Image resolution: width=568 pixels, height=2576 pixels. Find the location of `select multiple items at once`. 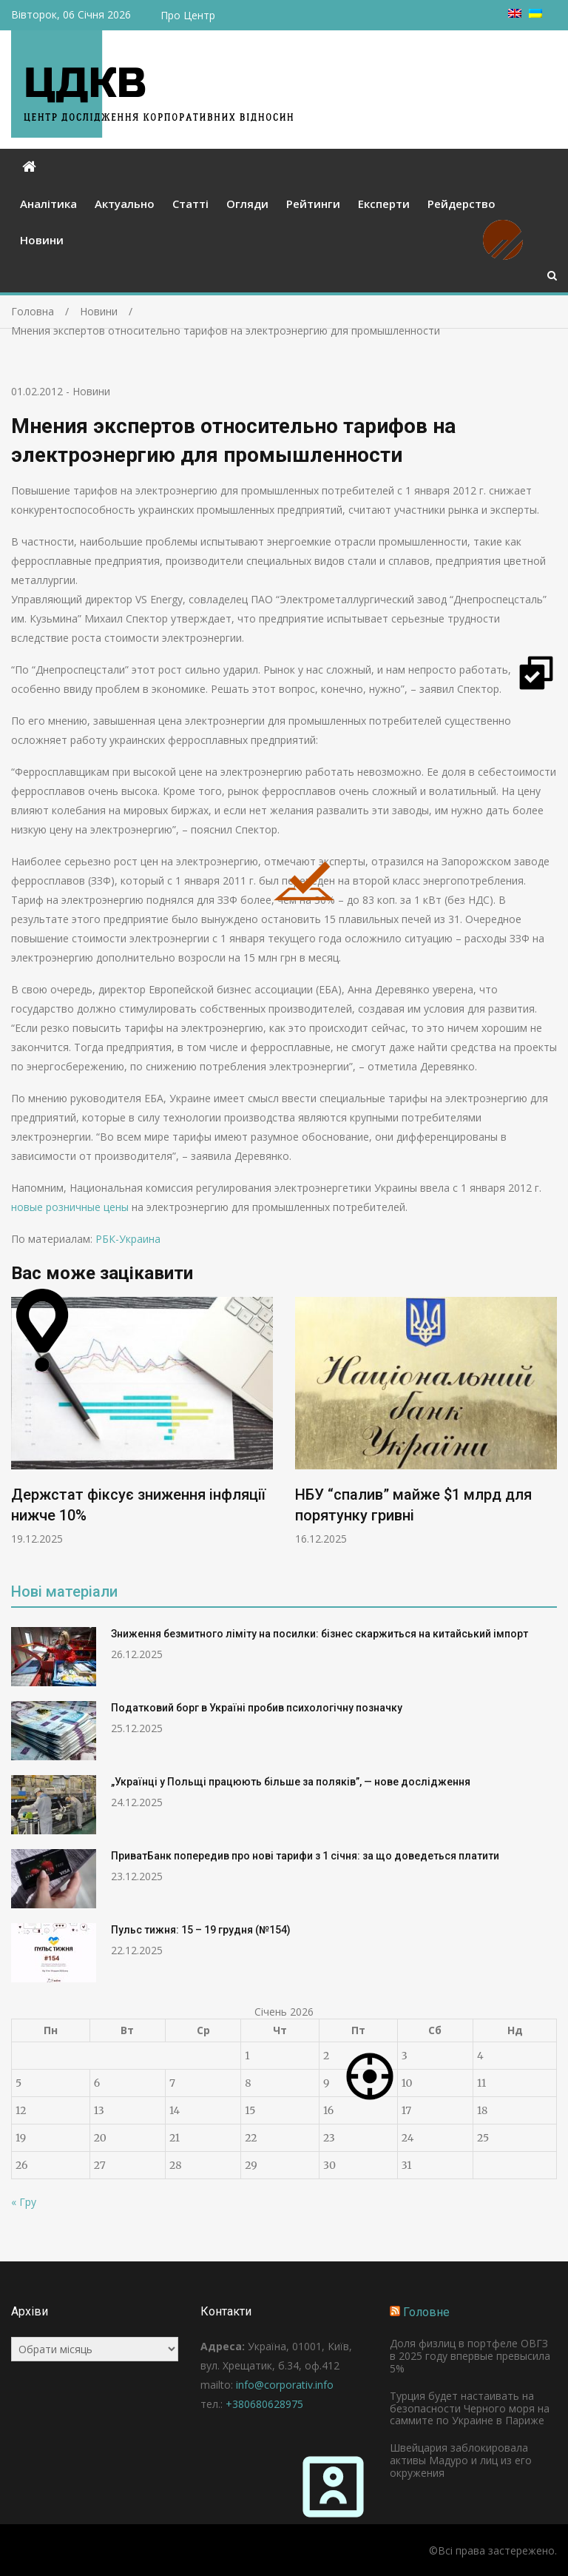

select multiple items at once is located at coordinates (536, 673).